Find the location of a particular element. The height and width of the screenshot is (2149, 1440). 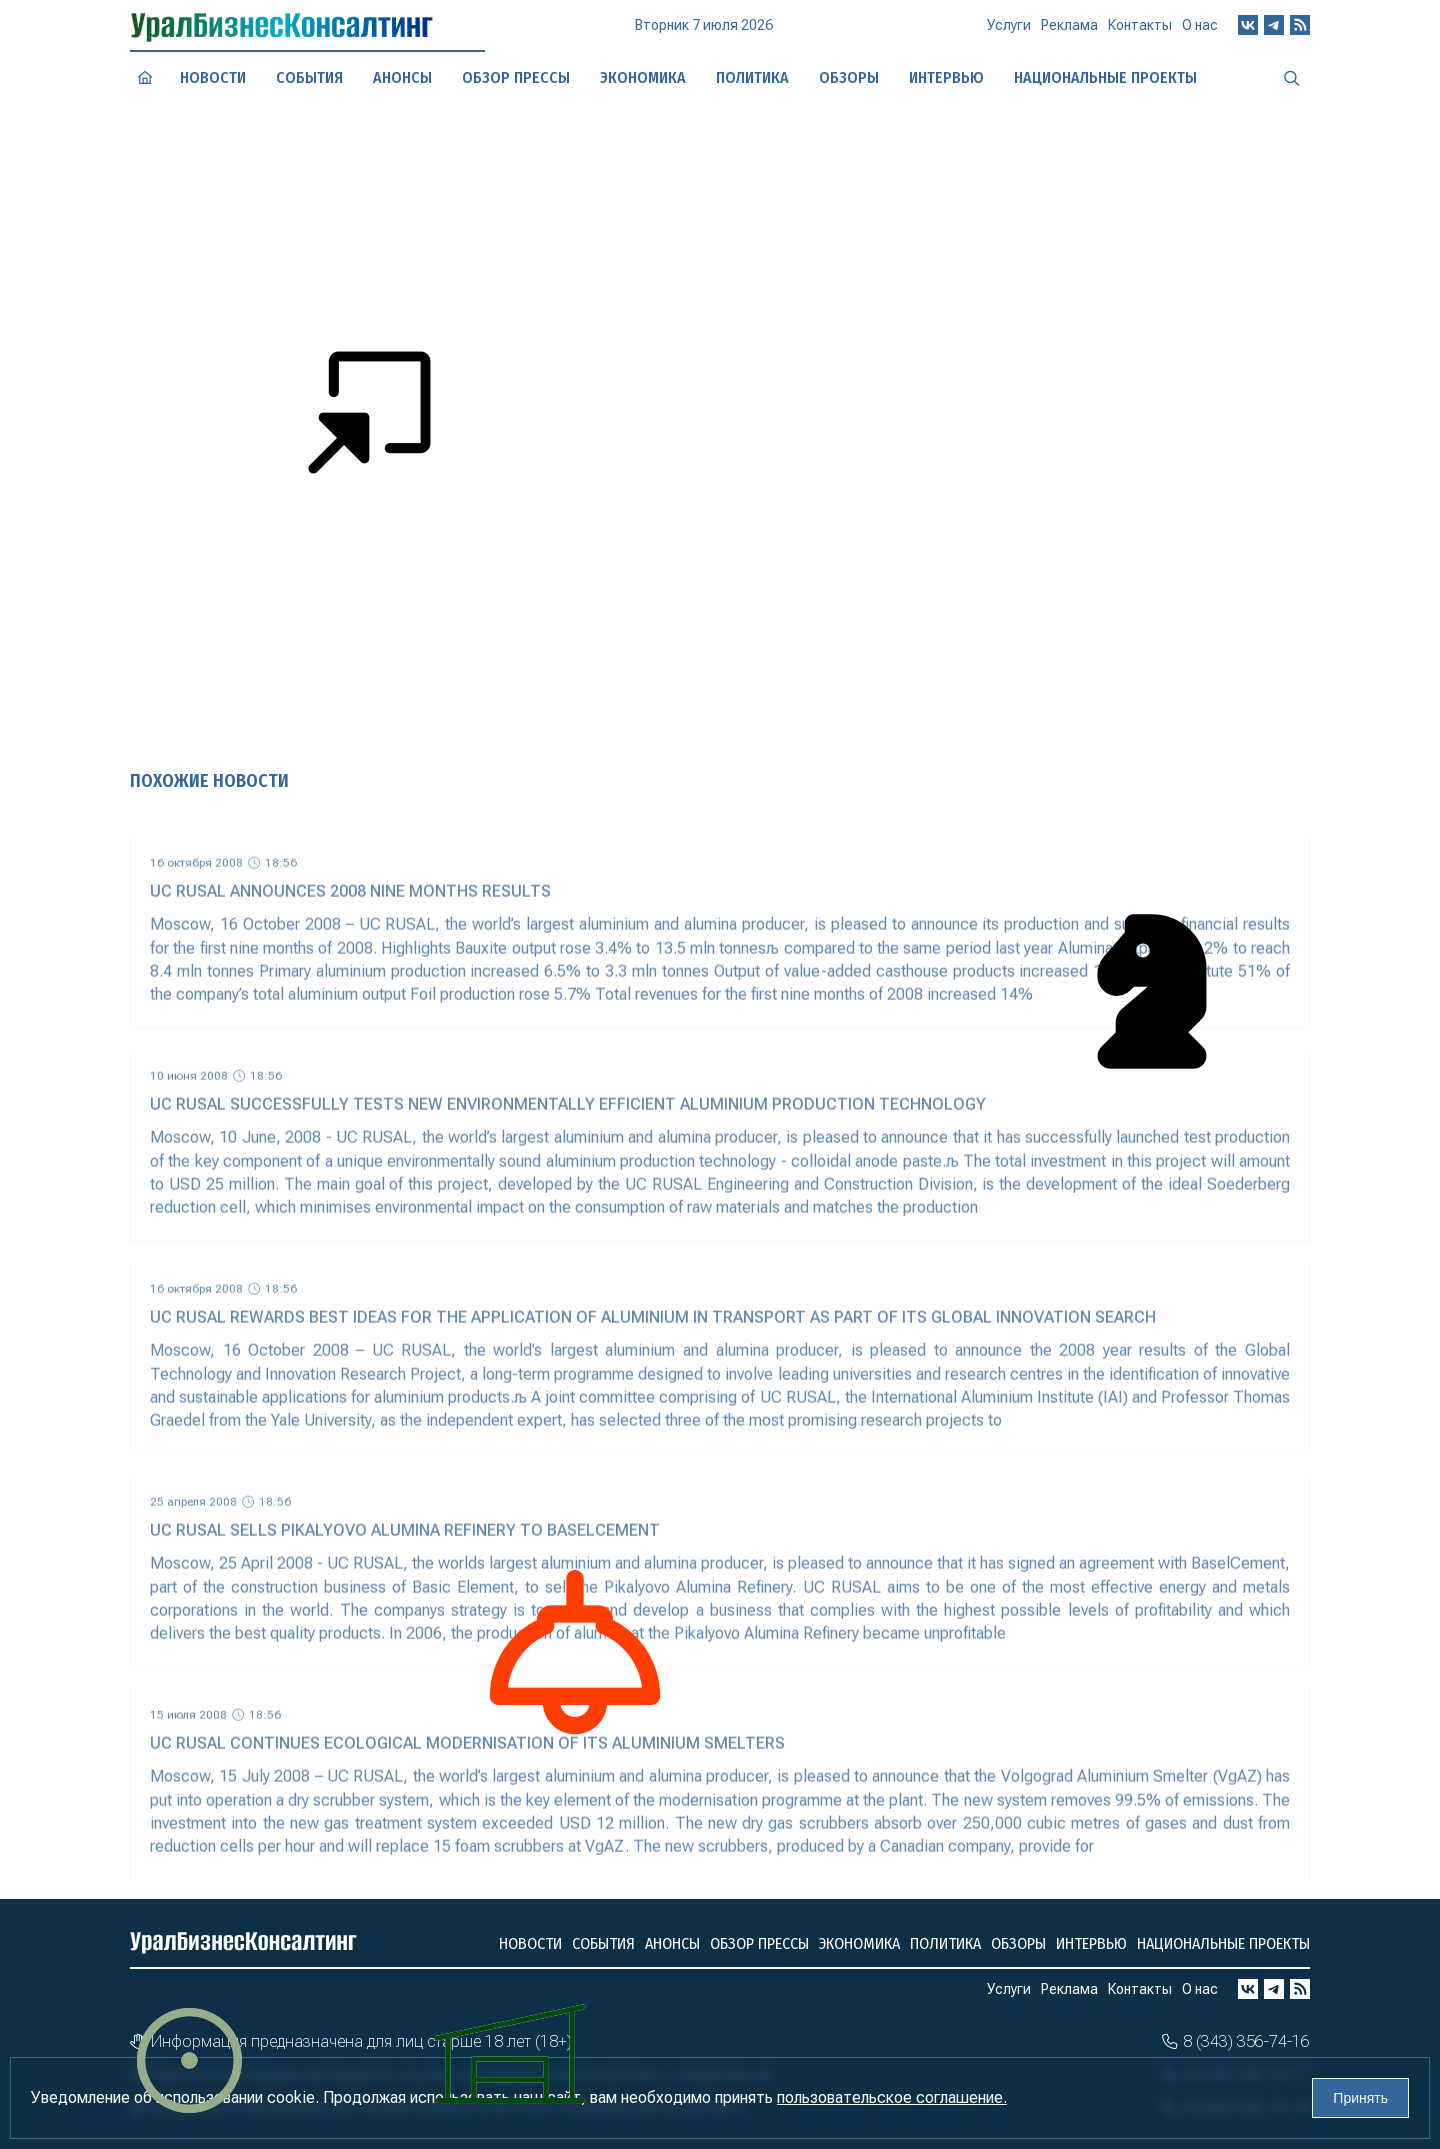

access warehouse or storage management is located at coordinates (510, 2059).